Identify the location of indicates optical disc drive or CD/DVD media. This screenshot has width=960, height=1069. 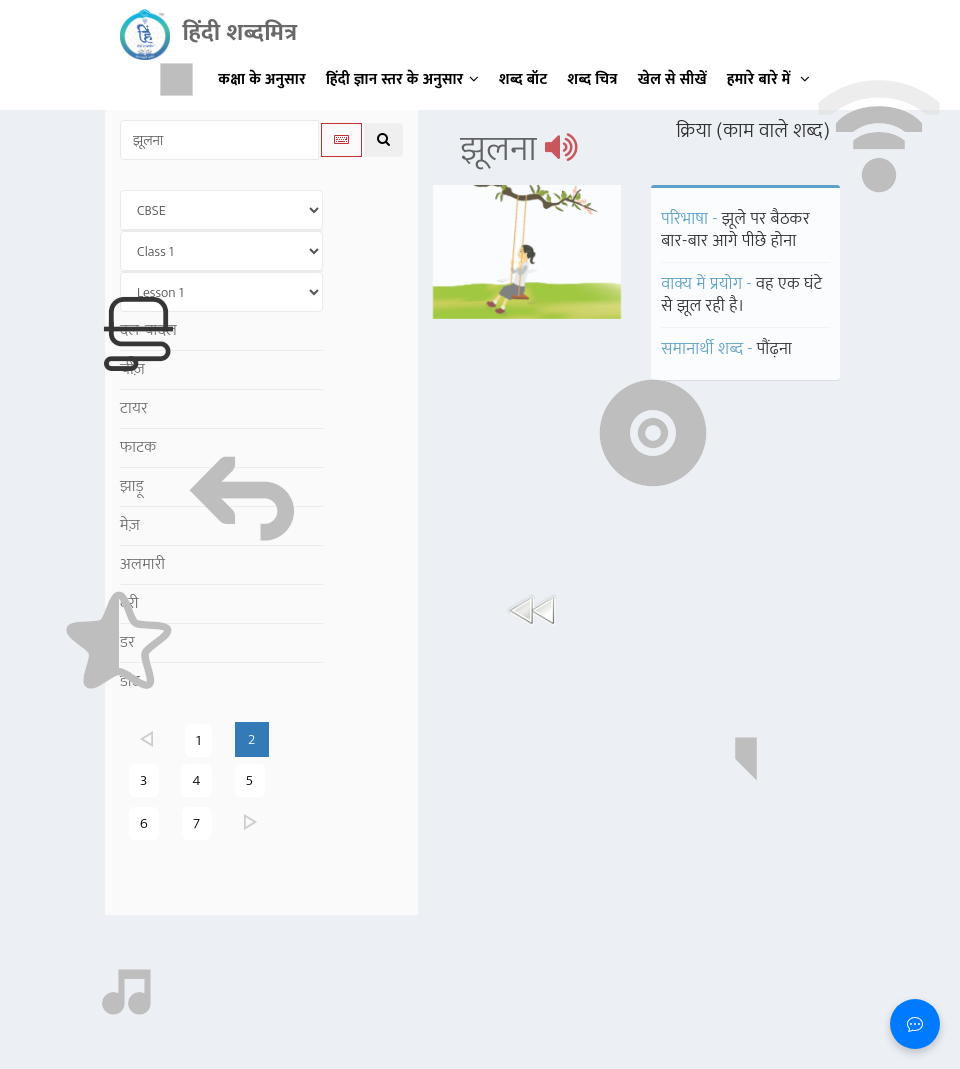
(653, 433).